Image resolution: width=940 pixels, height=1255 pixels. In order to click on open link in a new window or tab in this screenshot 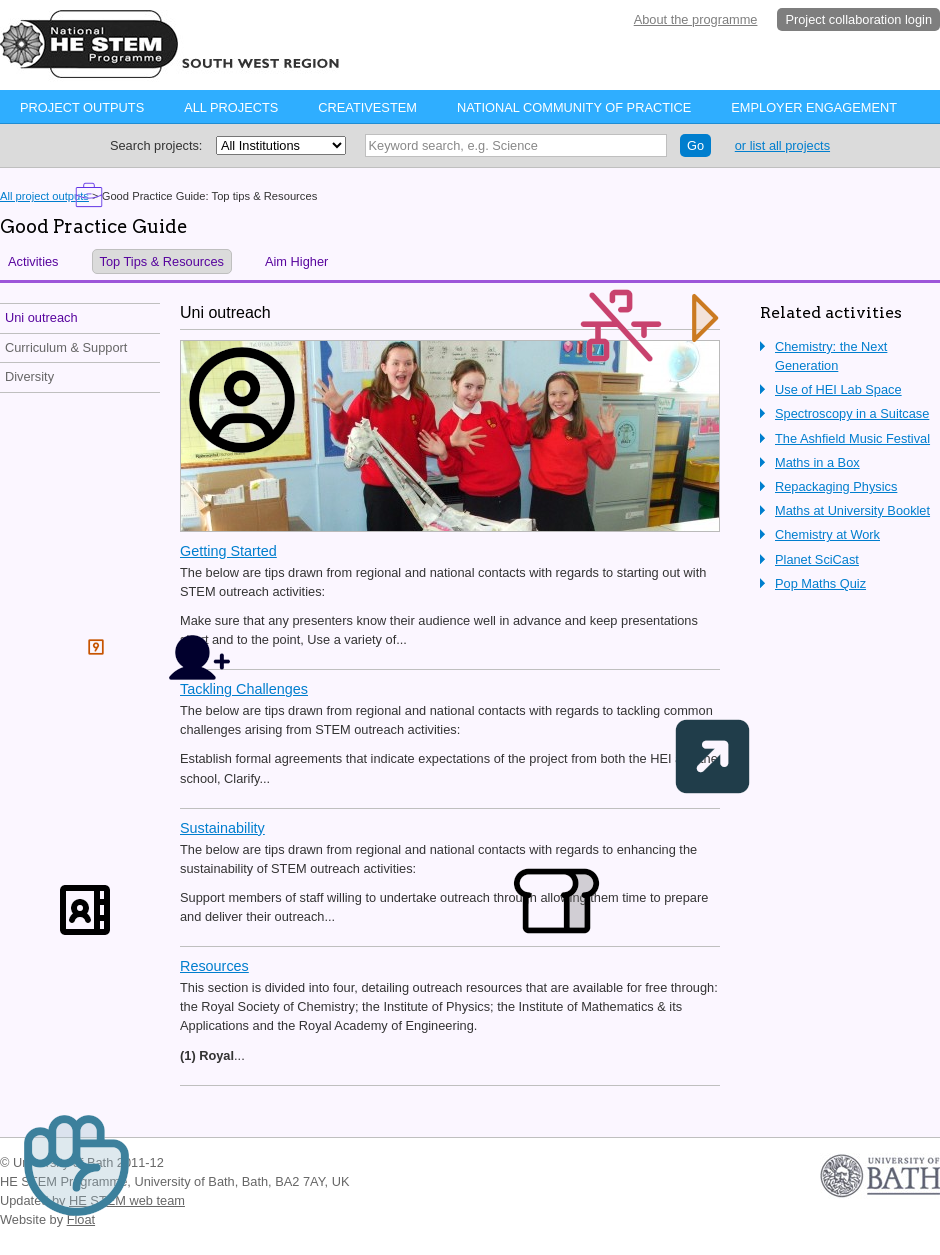, I will do `click(712, 756)`.